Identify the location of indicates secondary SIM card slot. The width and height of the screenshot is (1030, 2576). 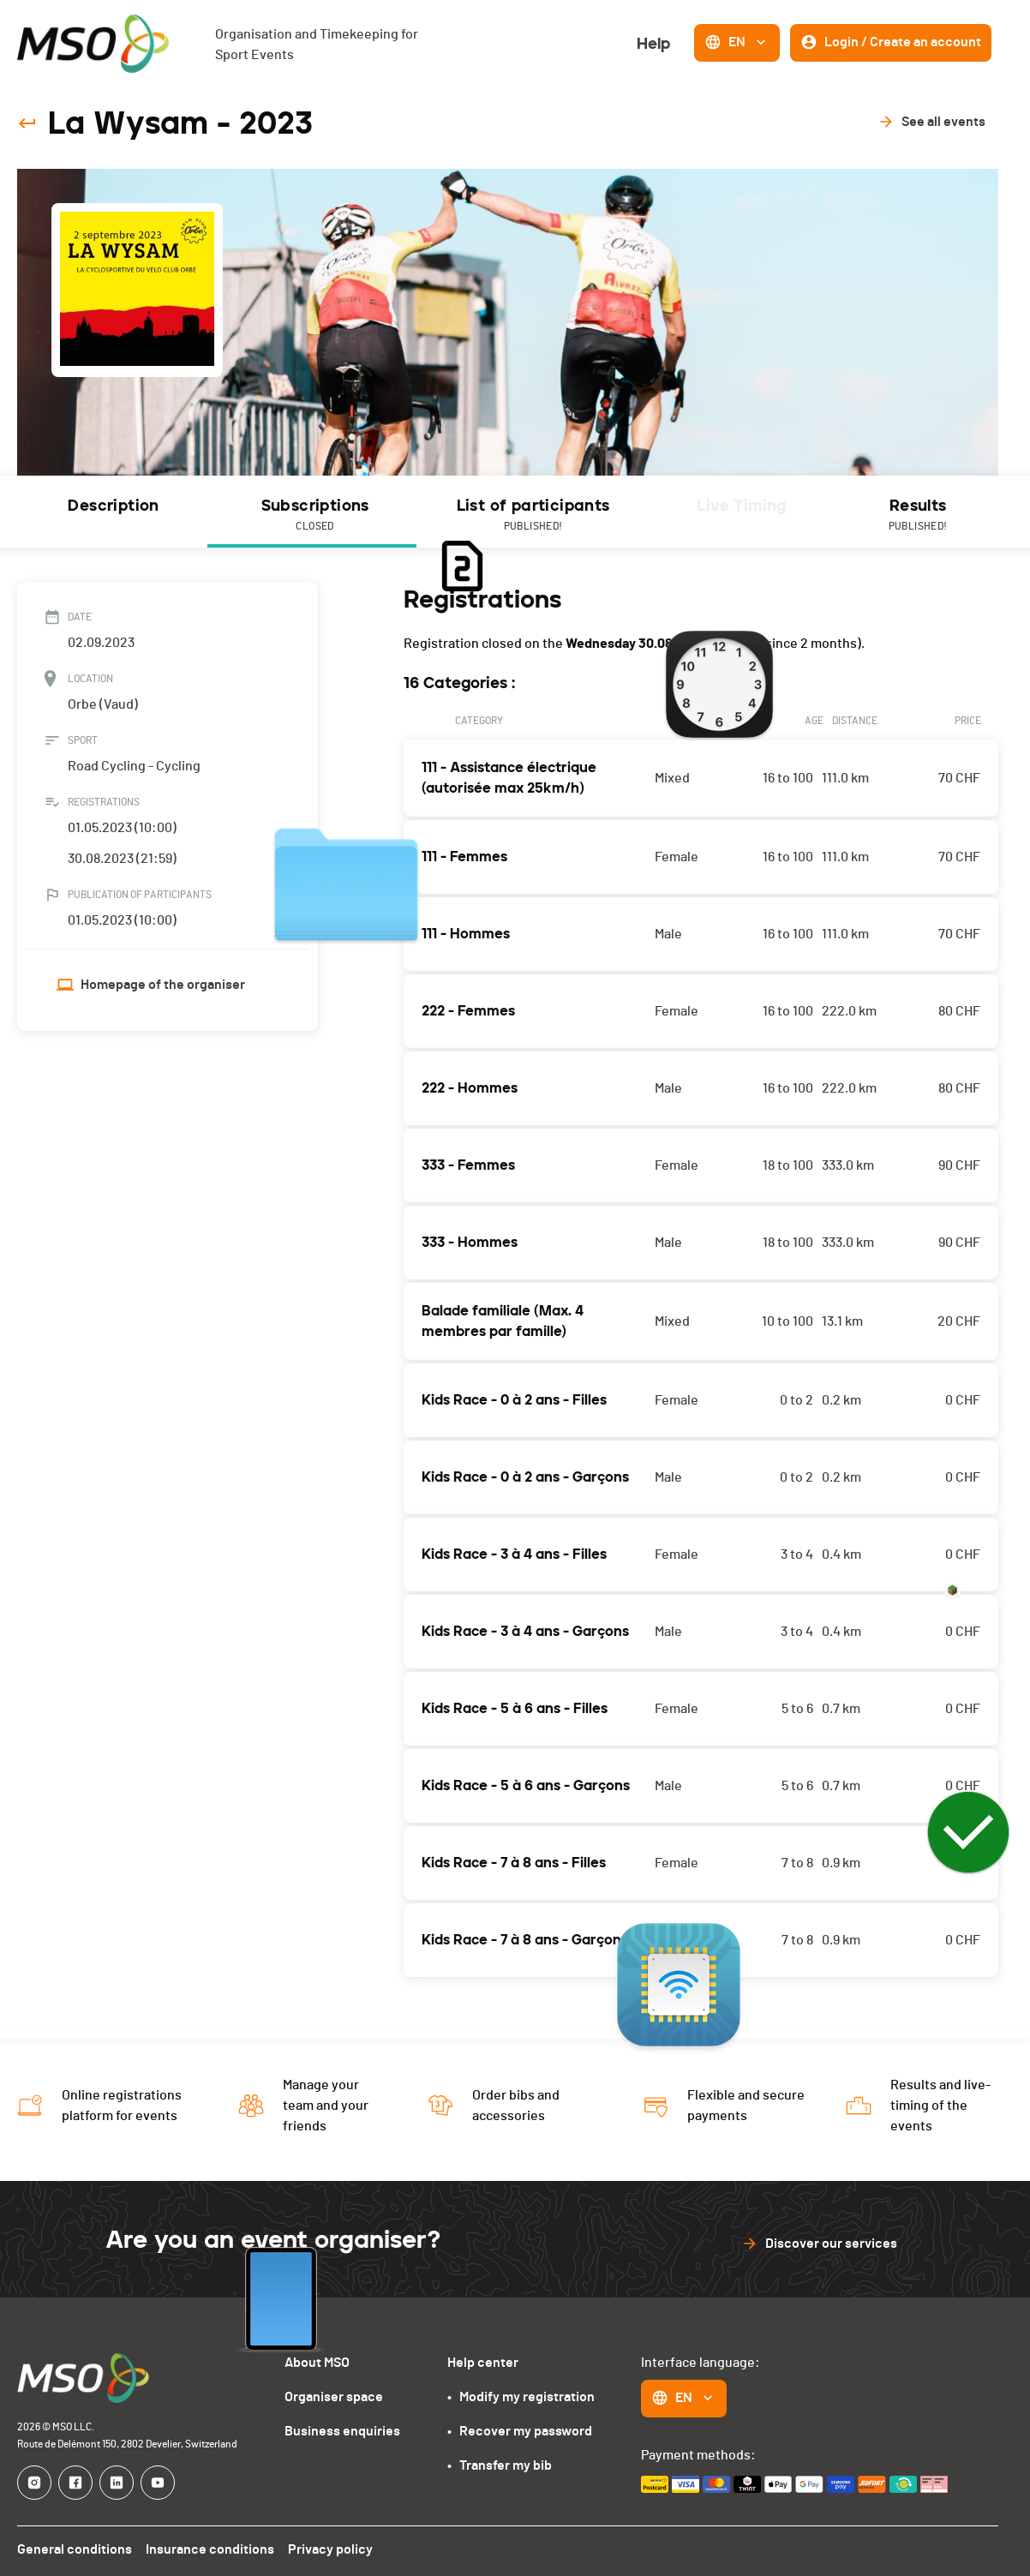
(462, 566).